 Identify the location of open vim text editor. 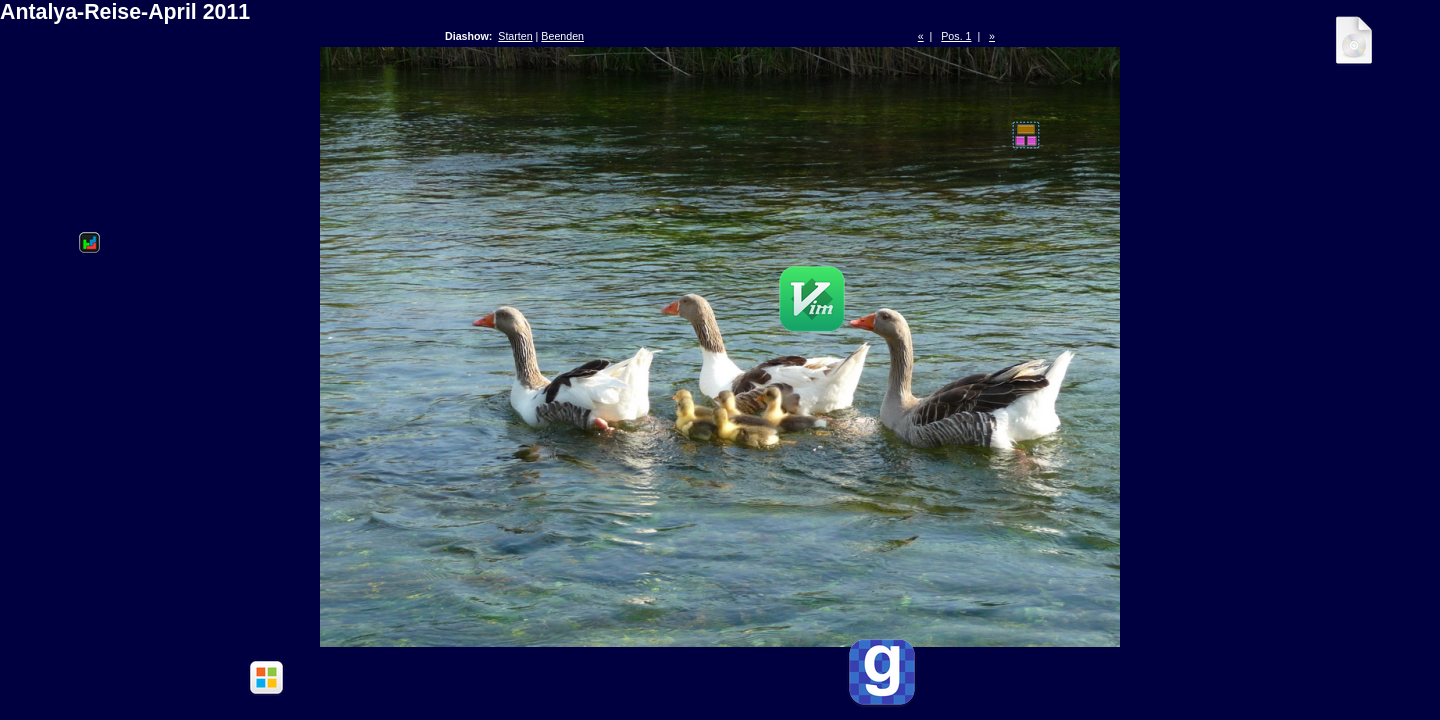
(812, 299).